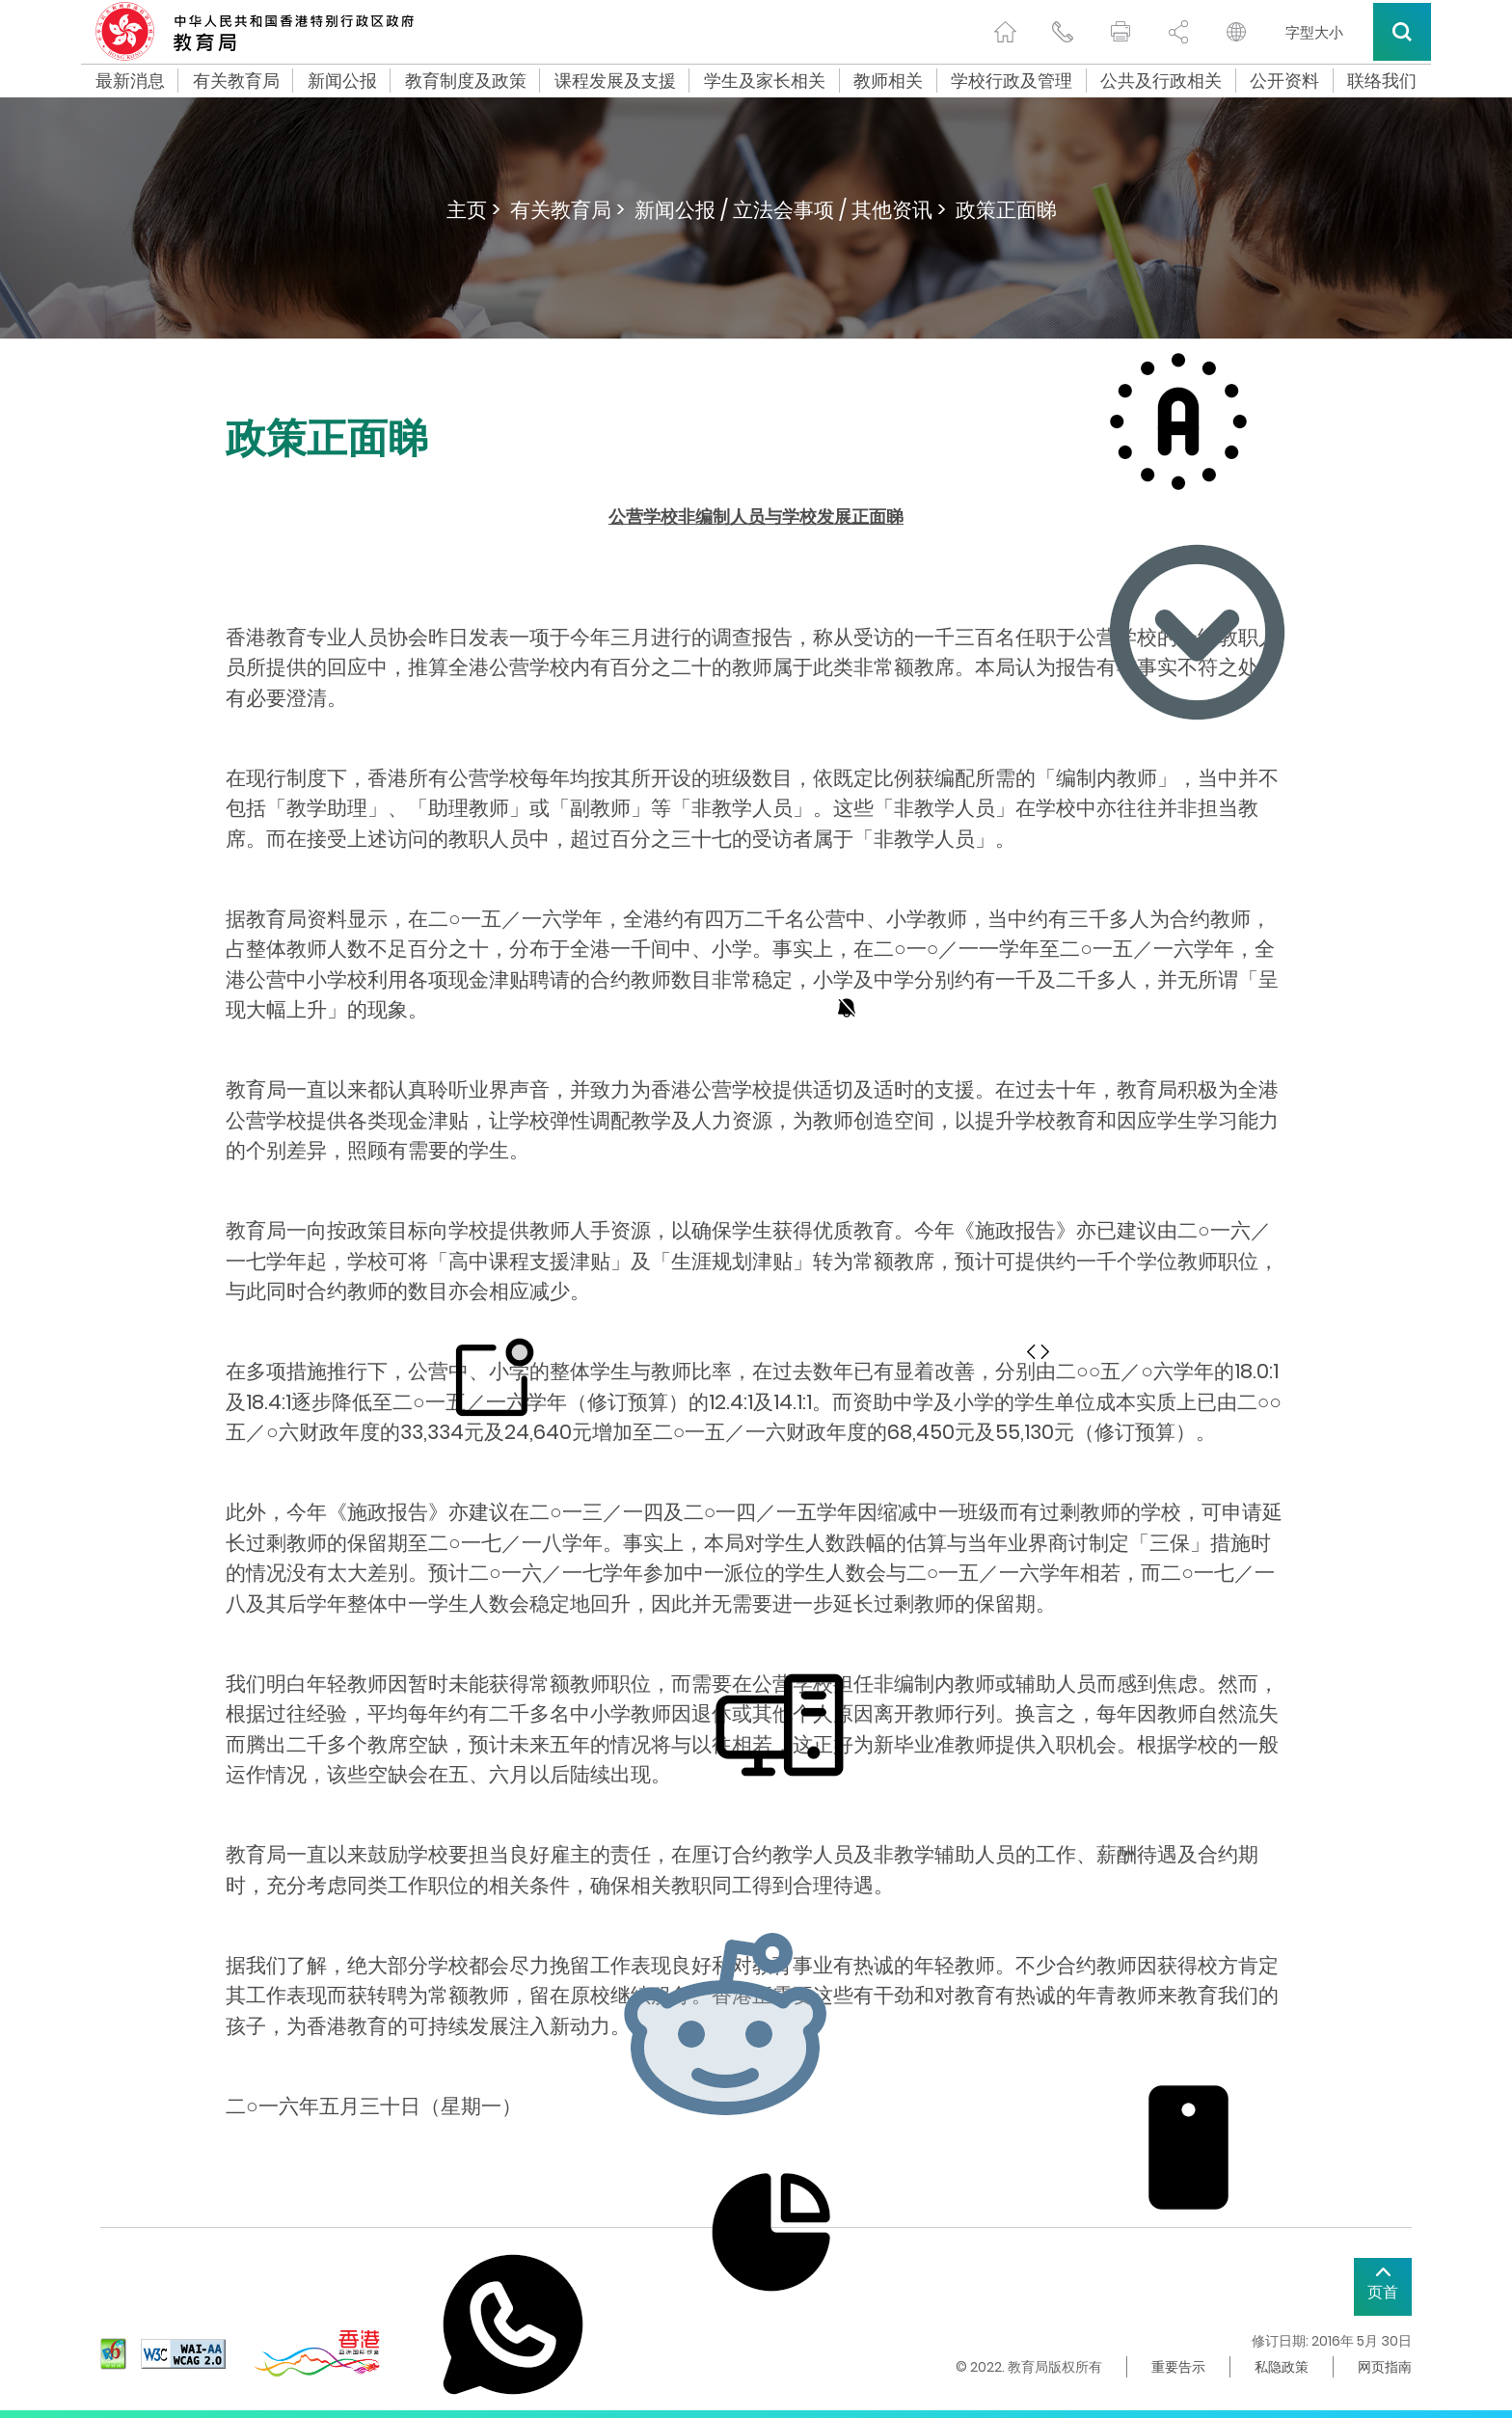 The width and height of the screenshot is (1512, 2418). What do you see at coordinates (725, 2034) in the screenshot?
I see `open the Reddit app` at bounding box center [725, 2034].